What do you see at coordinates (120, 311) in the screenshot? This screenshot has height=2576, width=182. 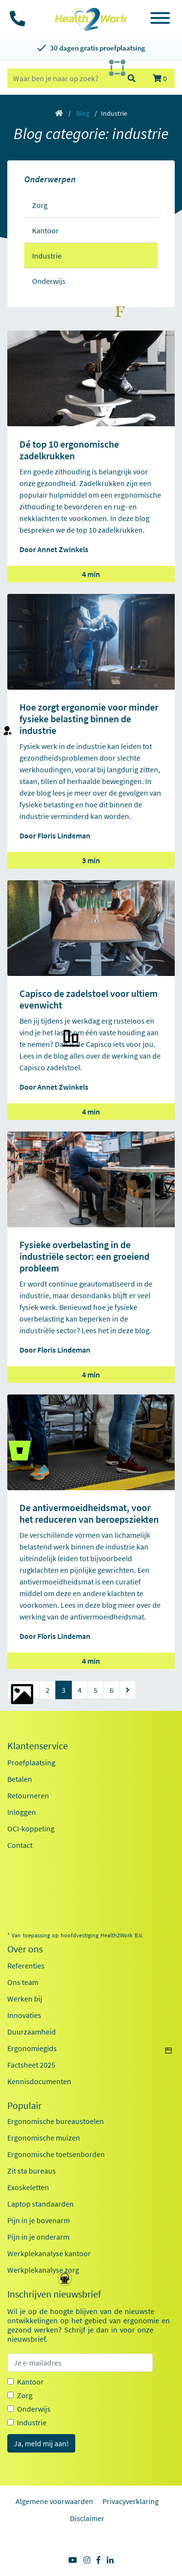 I see `switch to sans-serif font style` at bounding box center [120, 311].